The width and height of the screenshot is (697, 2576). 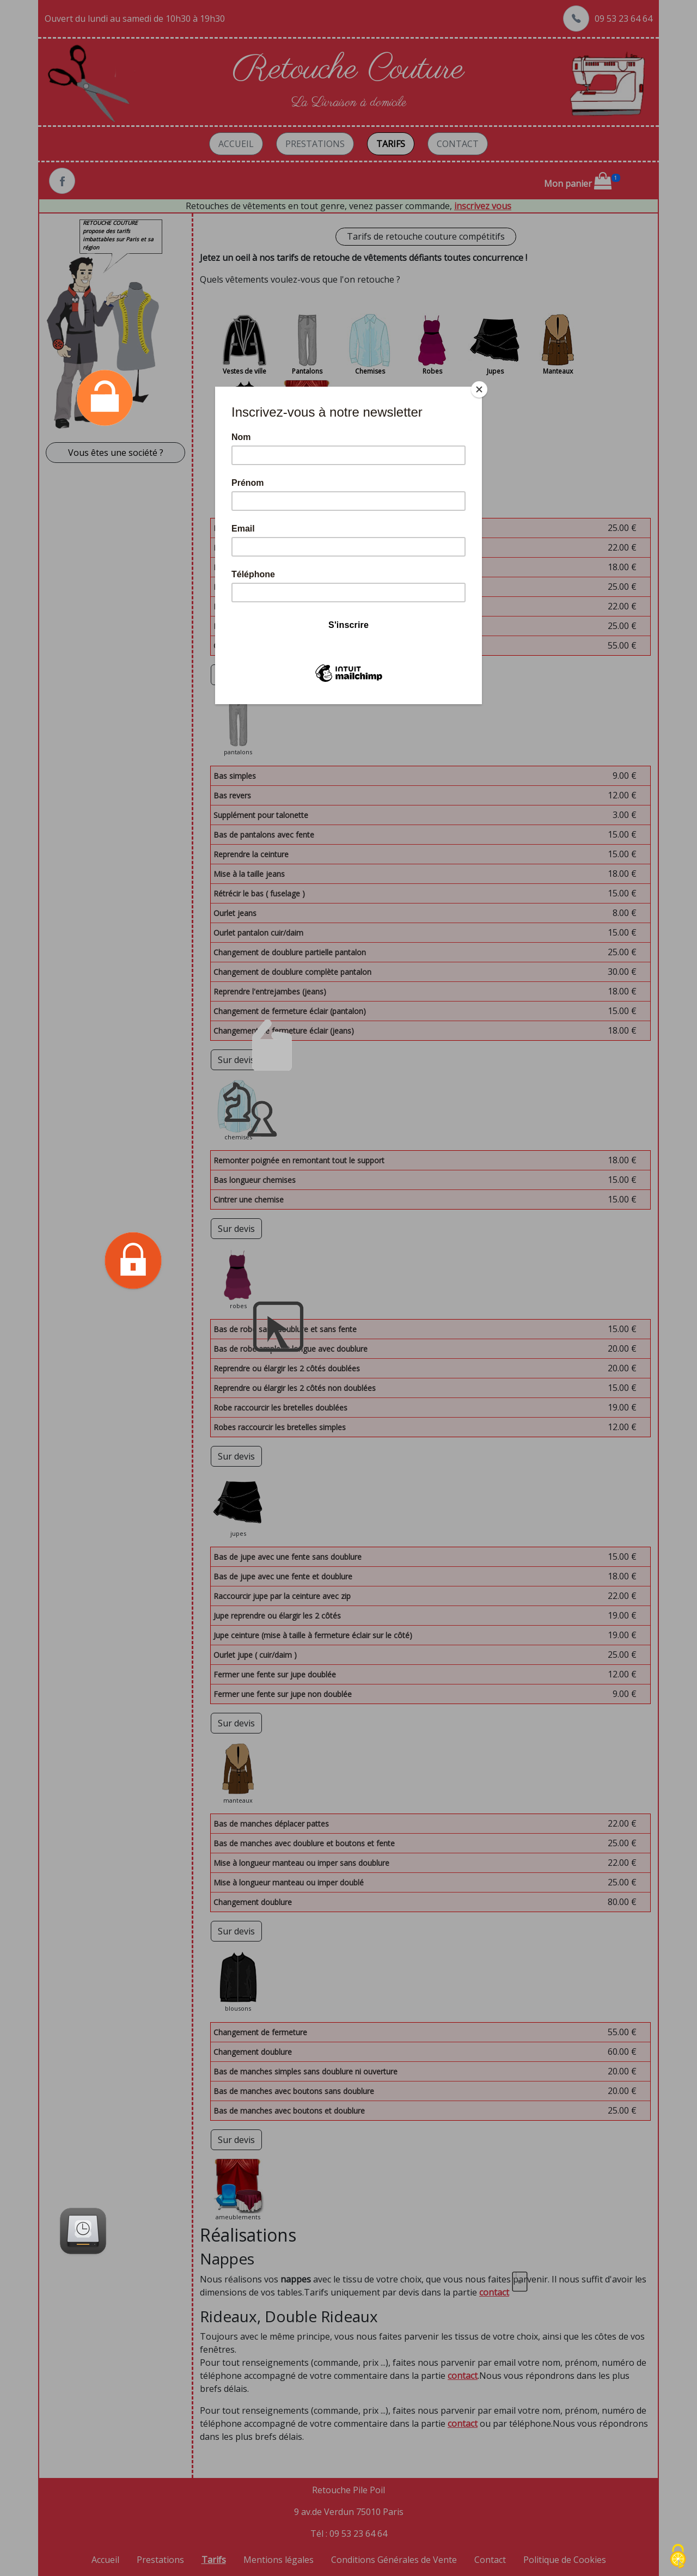 I want to click on install new software or application, so click(x=272, y=1039).